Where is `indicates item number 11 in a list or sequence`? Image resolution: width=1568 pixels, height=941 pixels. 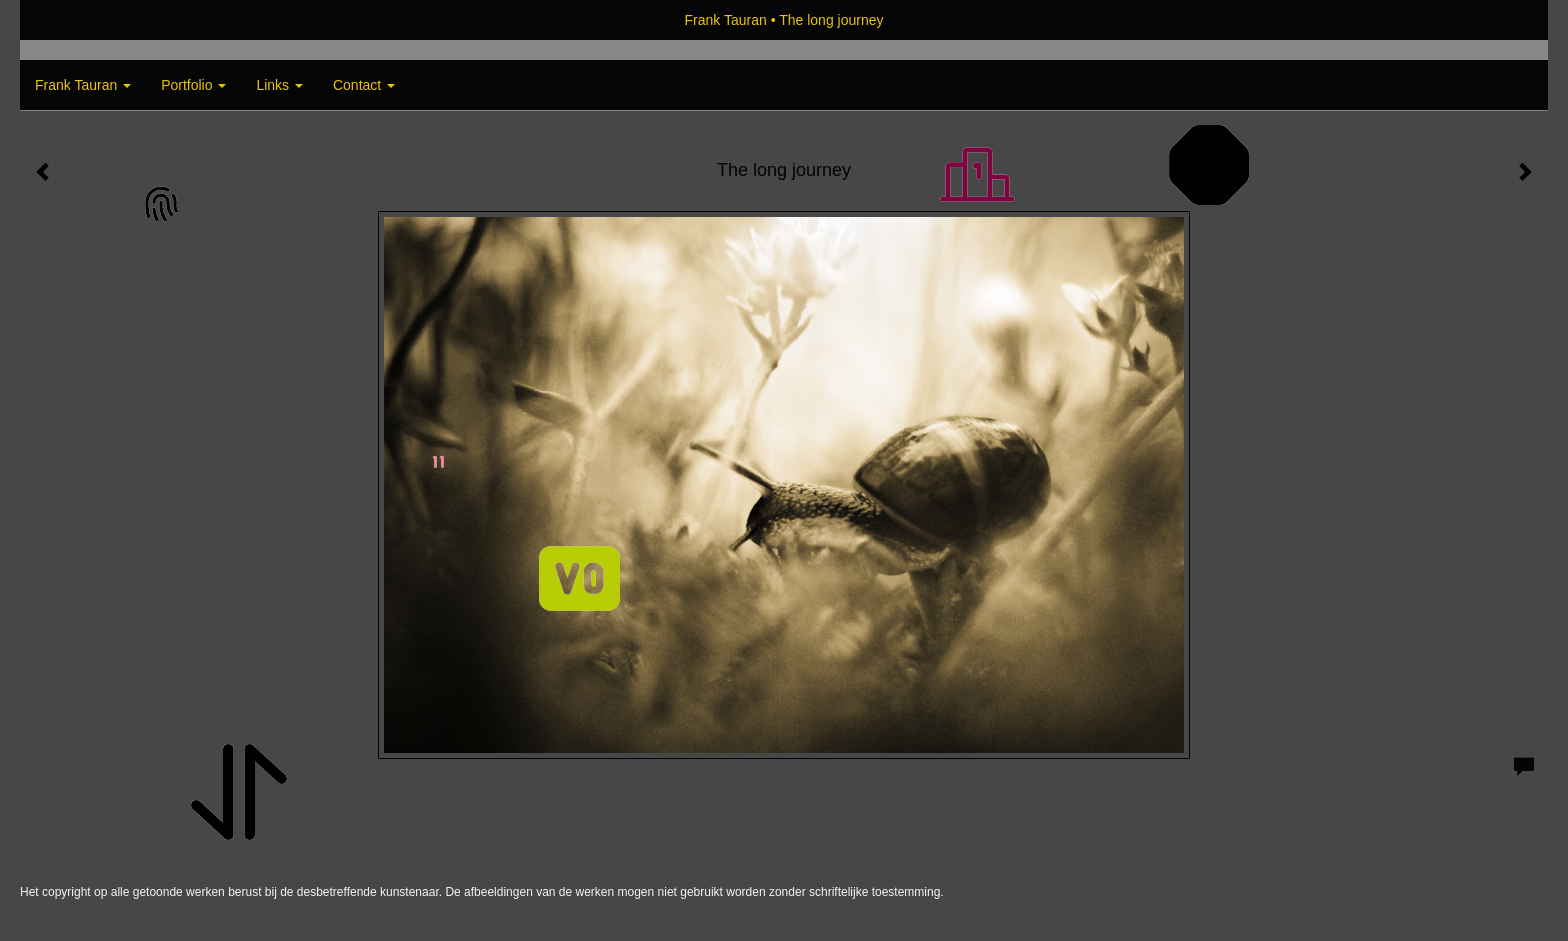
indicates item number 11 in a list or sequence is located at coordinates (439, 462).